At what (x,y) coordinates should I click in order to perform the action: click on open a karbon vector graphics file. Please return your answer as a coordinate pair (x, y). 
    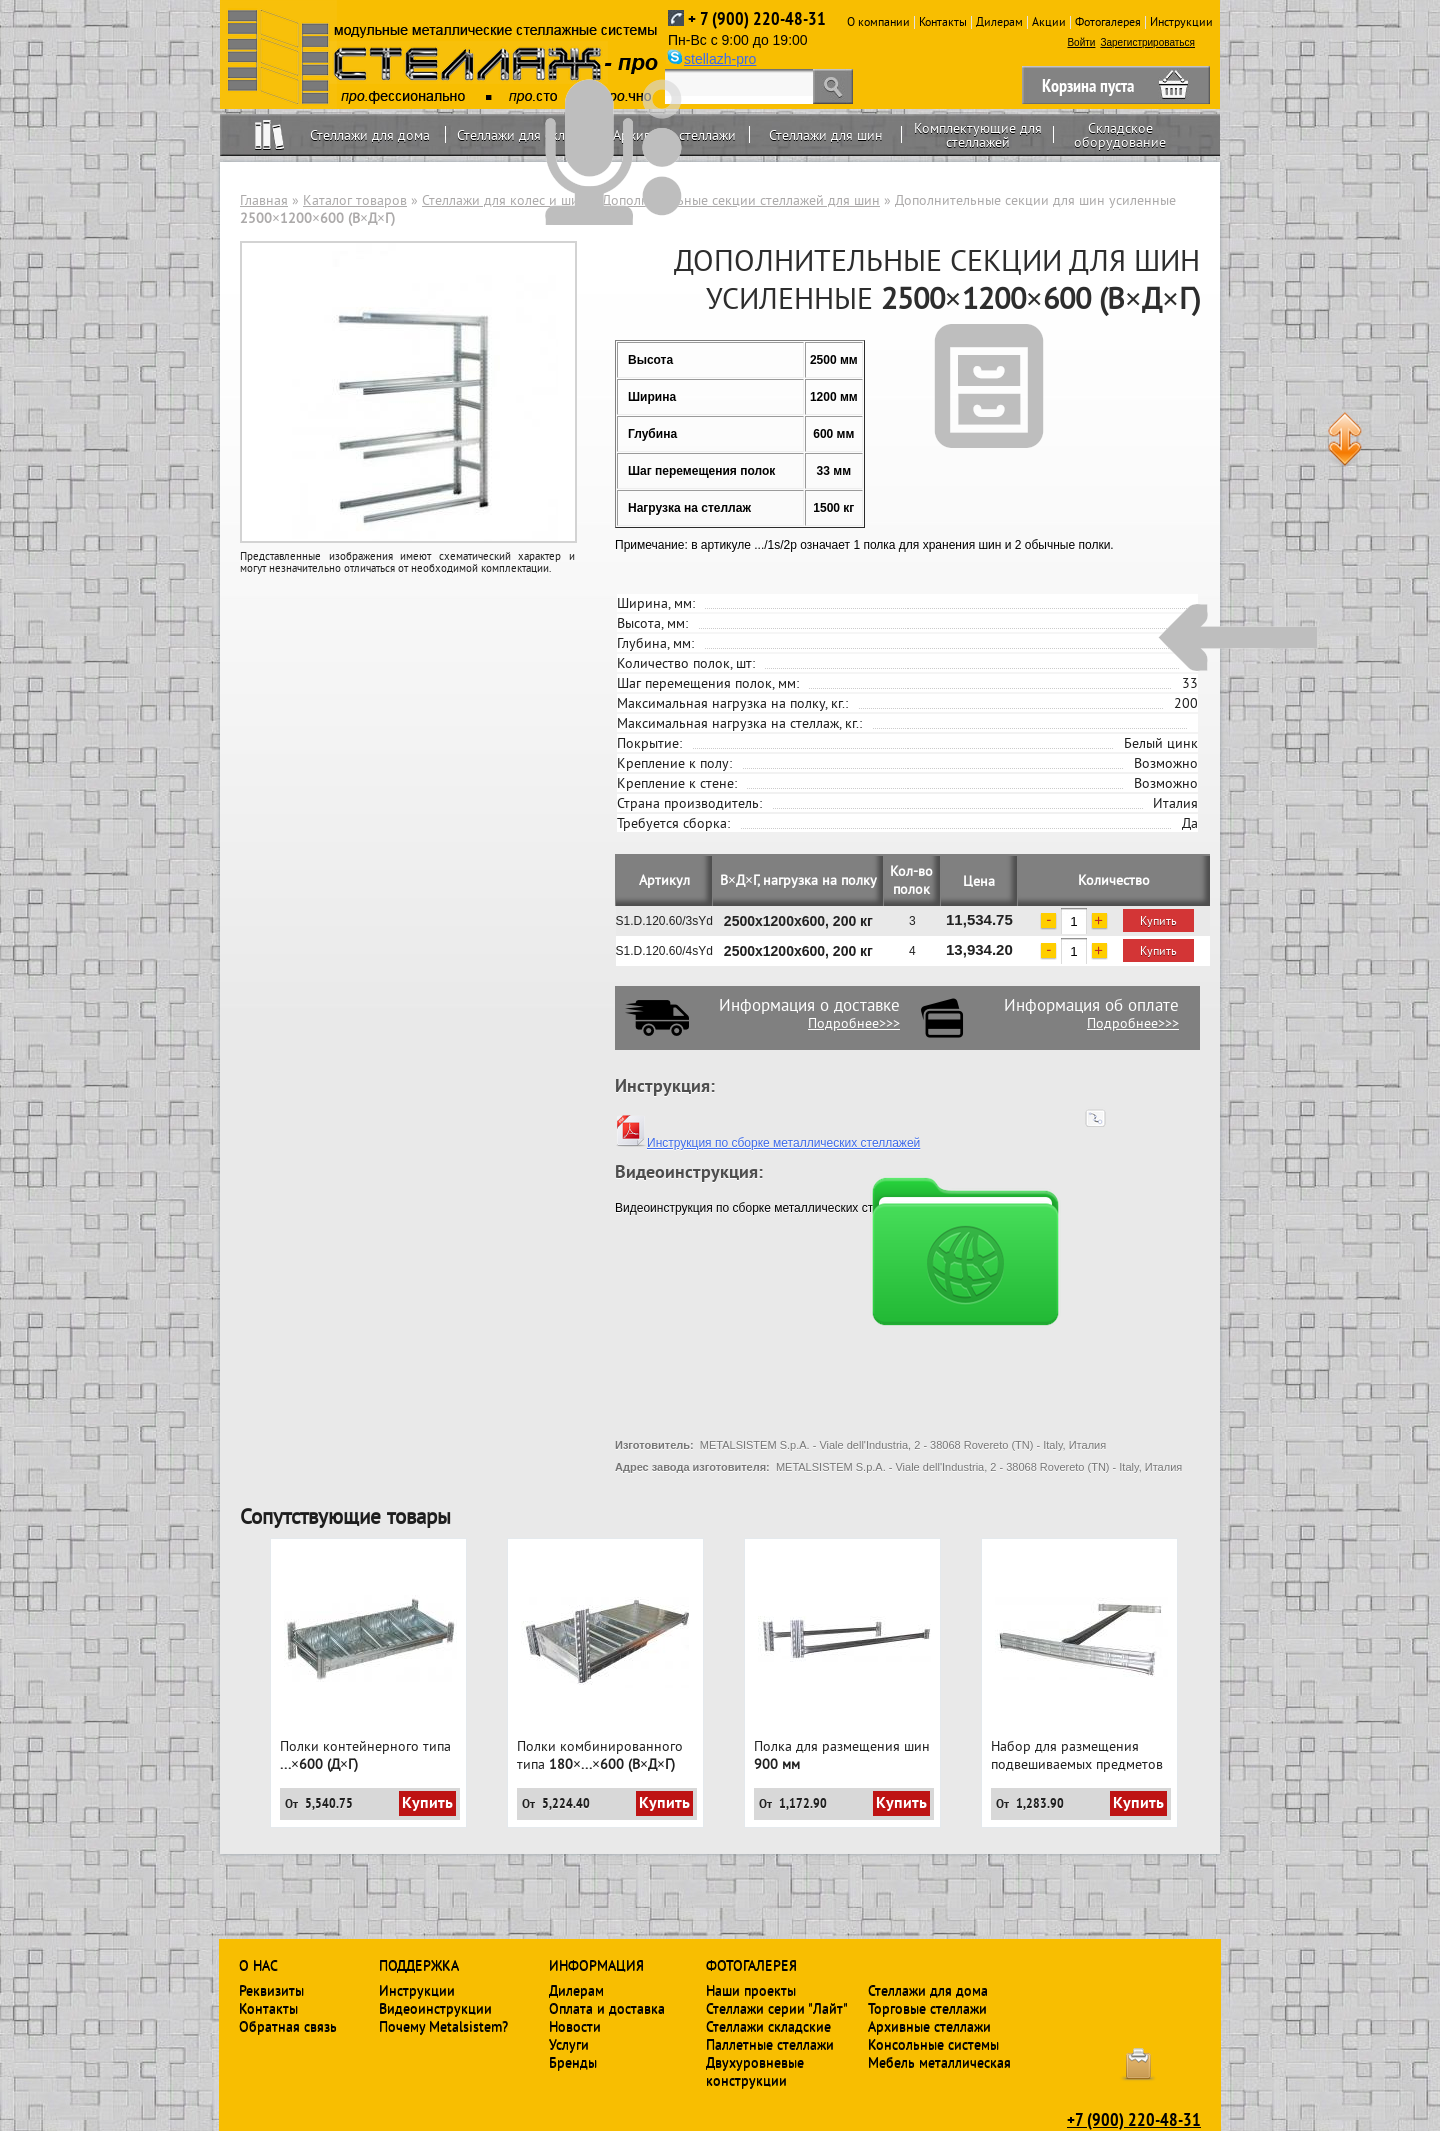
    Looking at the image, I should click on (1095, 1117).